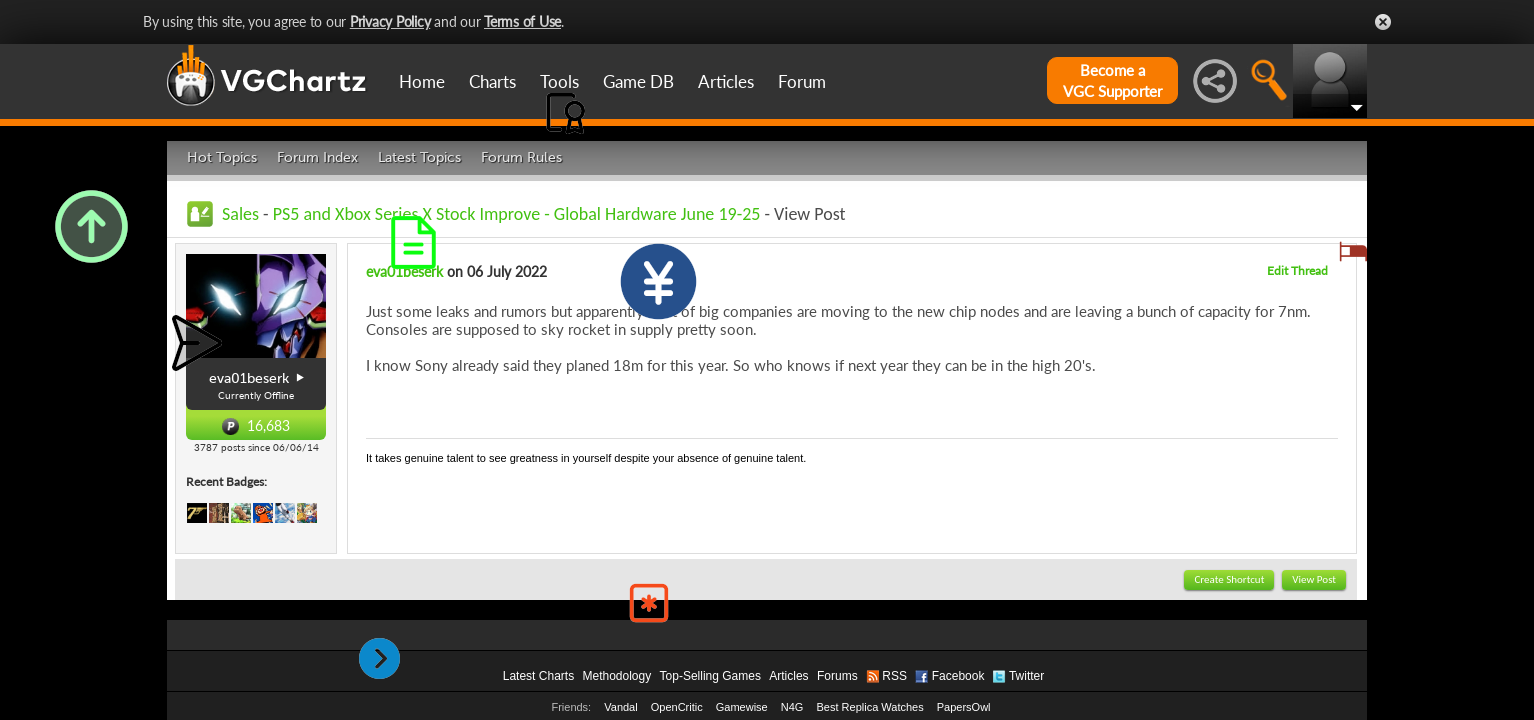 This screenshot has height=720, width=1534. What do you see at coordinates (1352, 251) in the screenshot?
I see `view hotel or accommodation options` at bounding box center [1352, 251].